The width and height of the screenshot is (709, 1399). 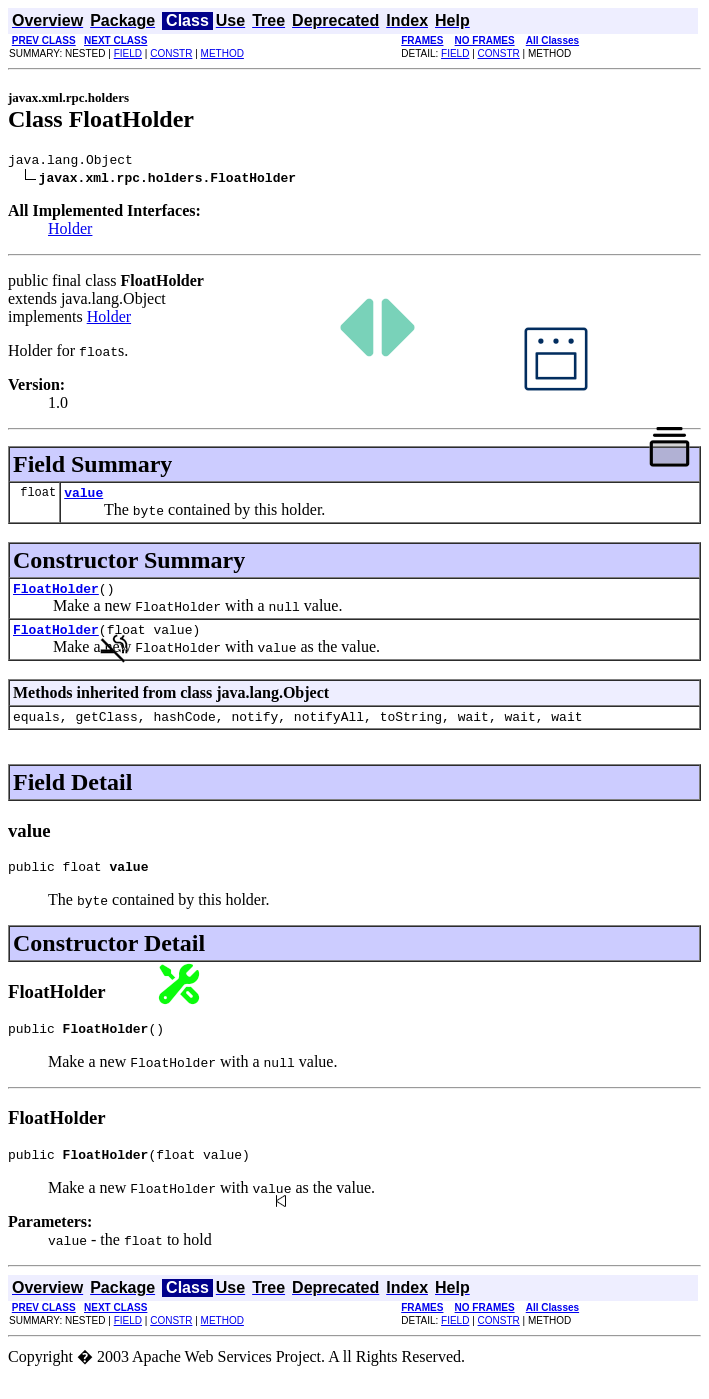 What do you see at coordinates (669, 448) in the screenshot?
I see `view stacked cards or layers` at bounding box center [669, 448].